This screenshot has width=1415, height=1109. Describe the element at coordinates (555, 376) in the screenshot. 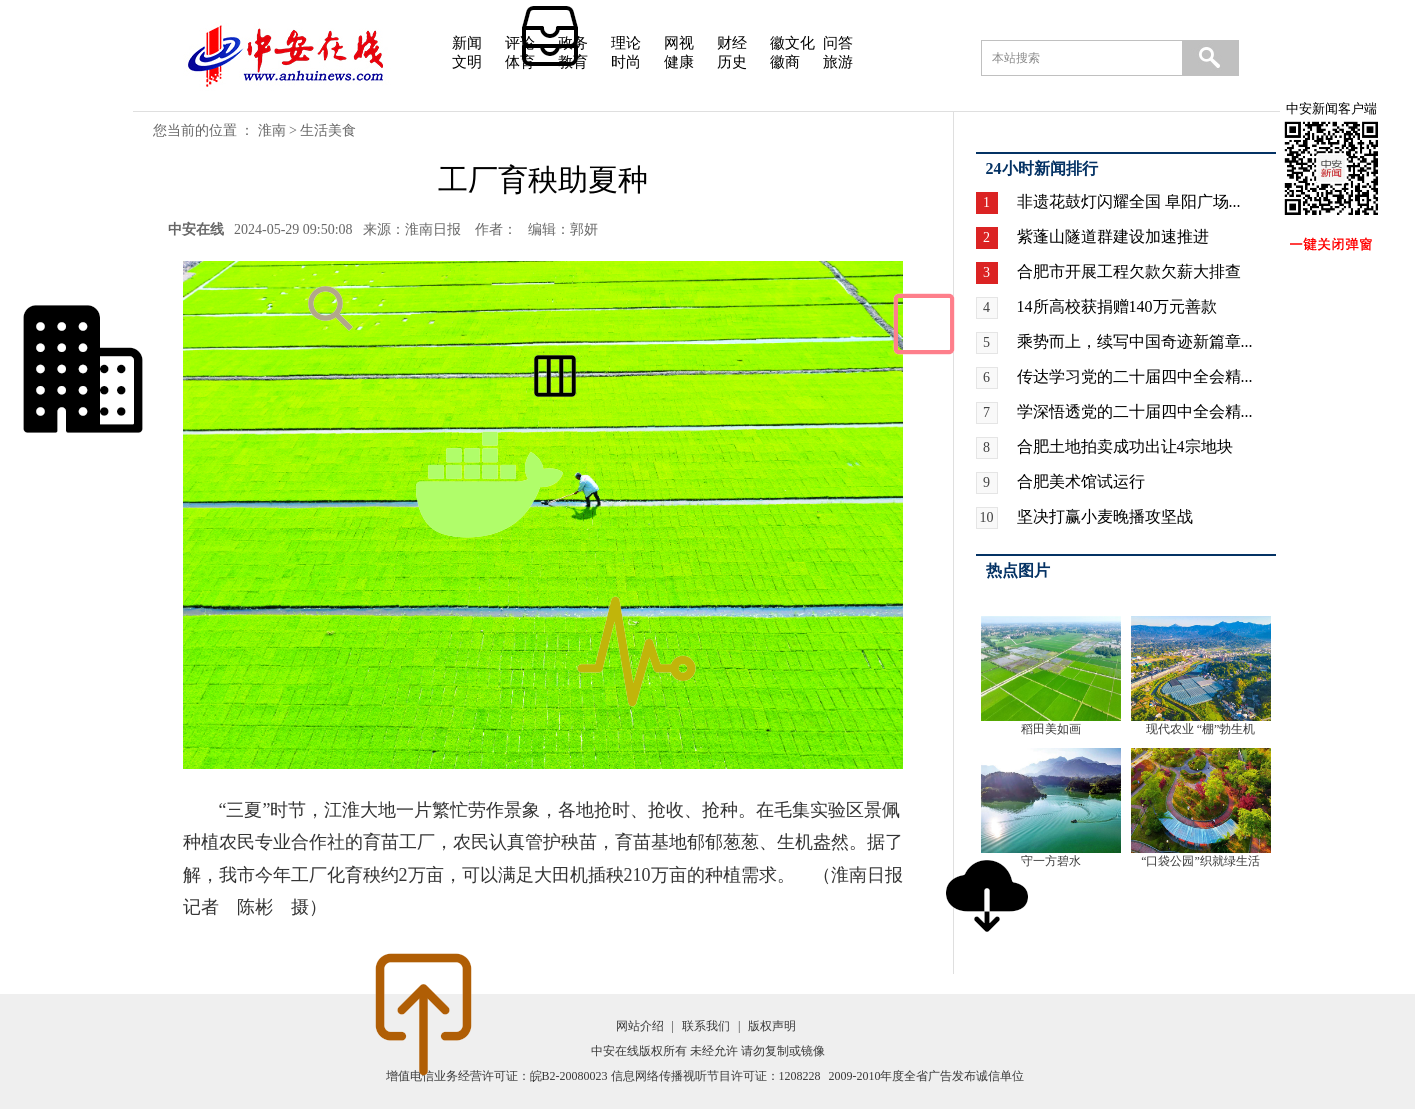

I see `switch to three-column layout` at that location.